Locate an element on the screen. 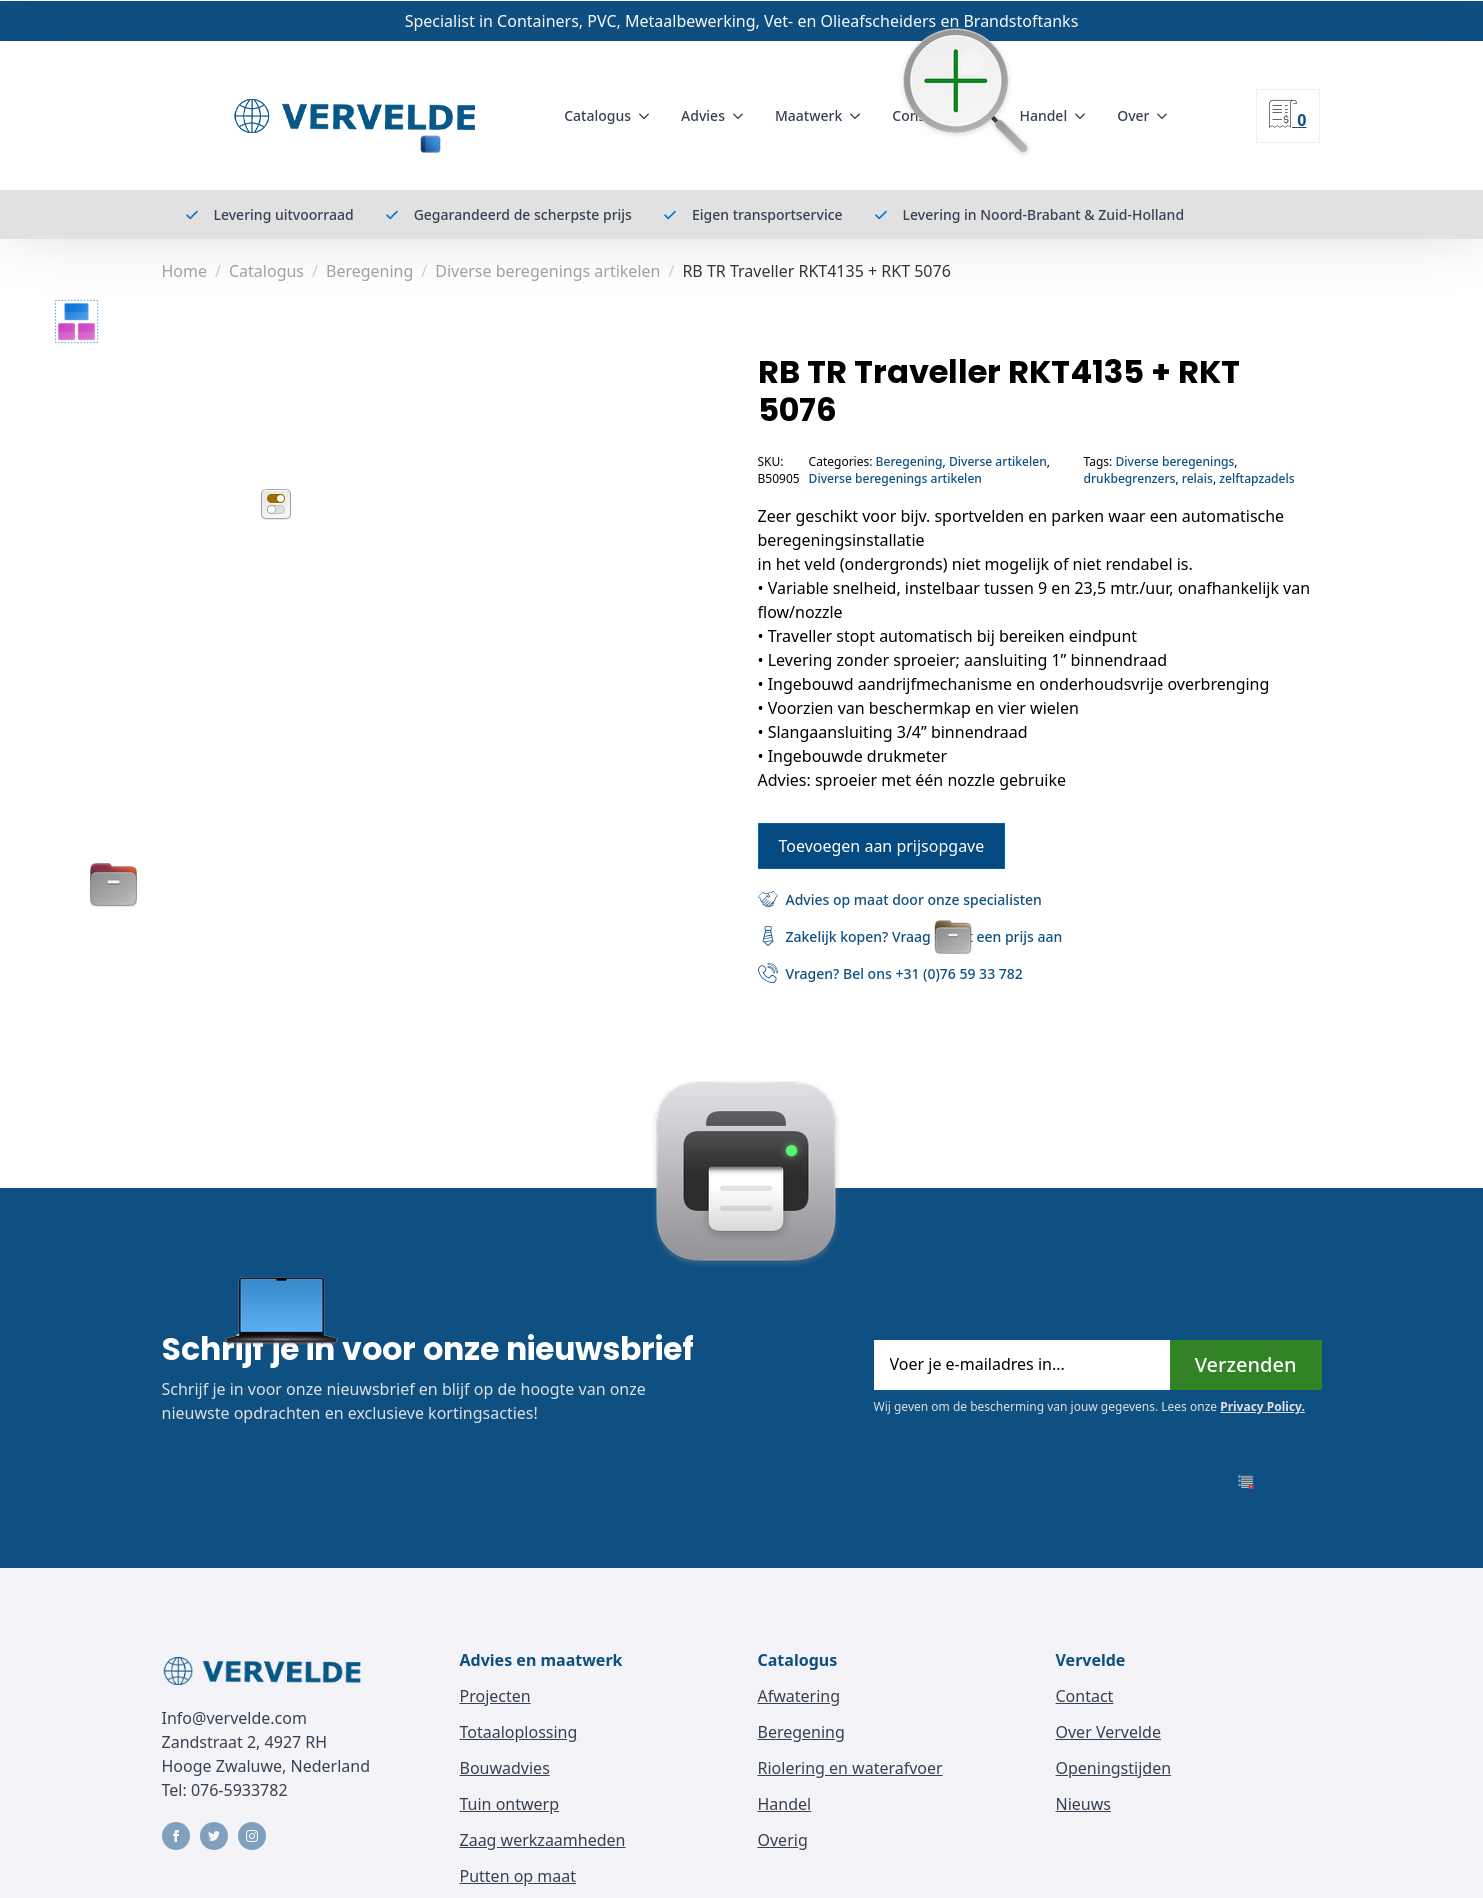  open the files application is located at coordinates (953, 937).